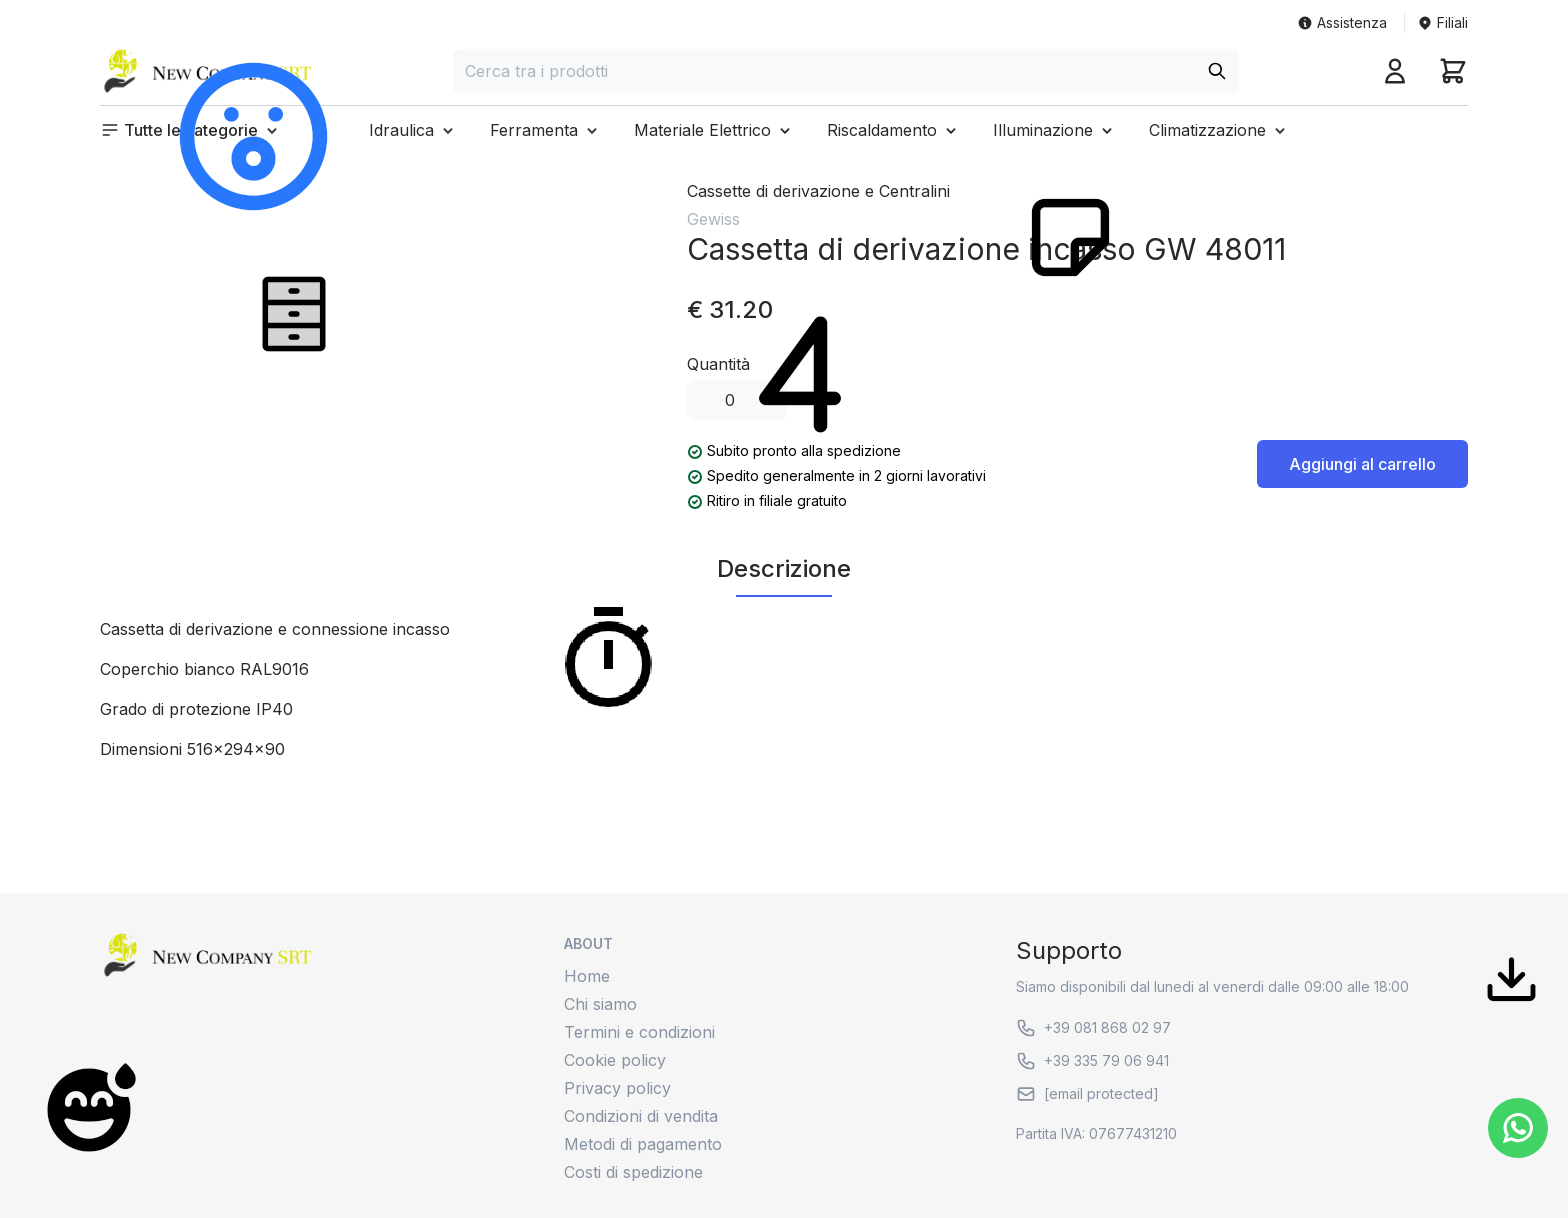 This screenshot has width=1568, height=1218. Describe the element at coordinates (89, 1110) in the screenshot. I see `indicates nervous or awkward reaction` at that location.